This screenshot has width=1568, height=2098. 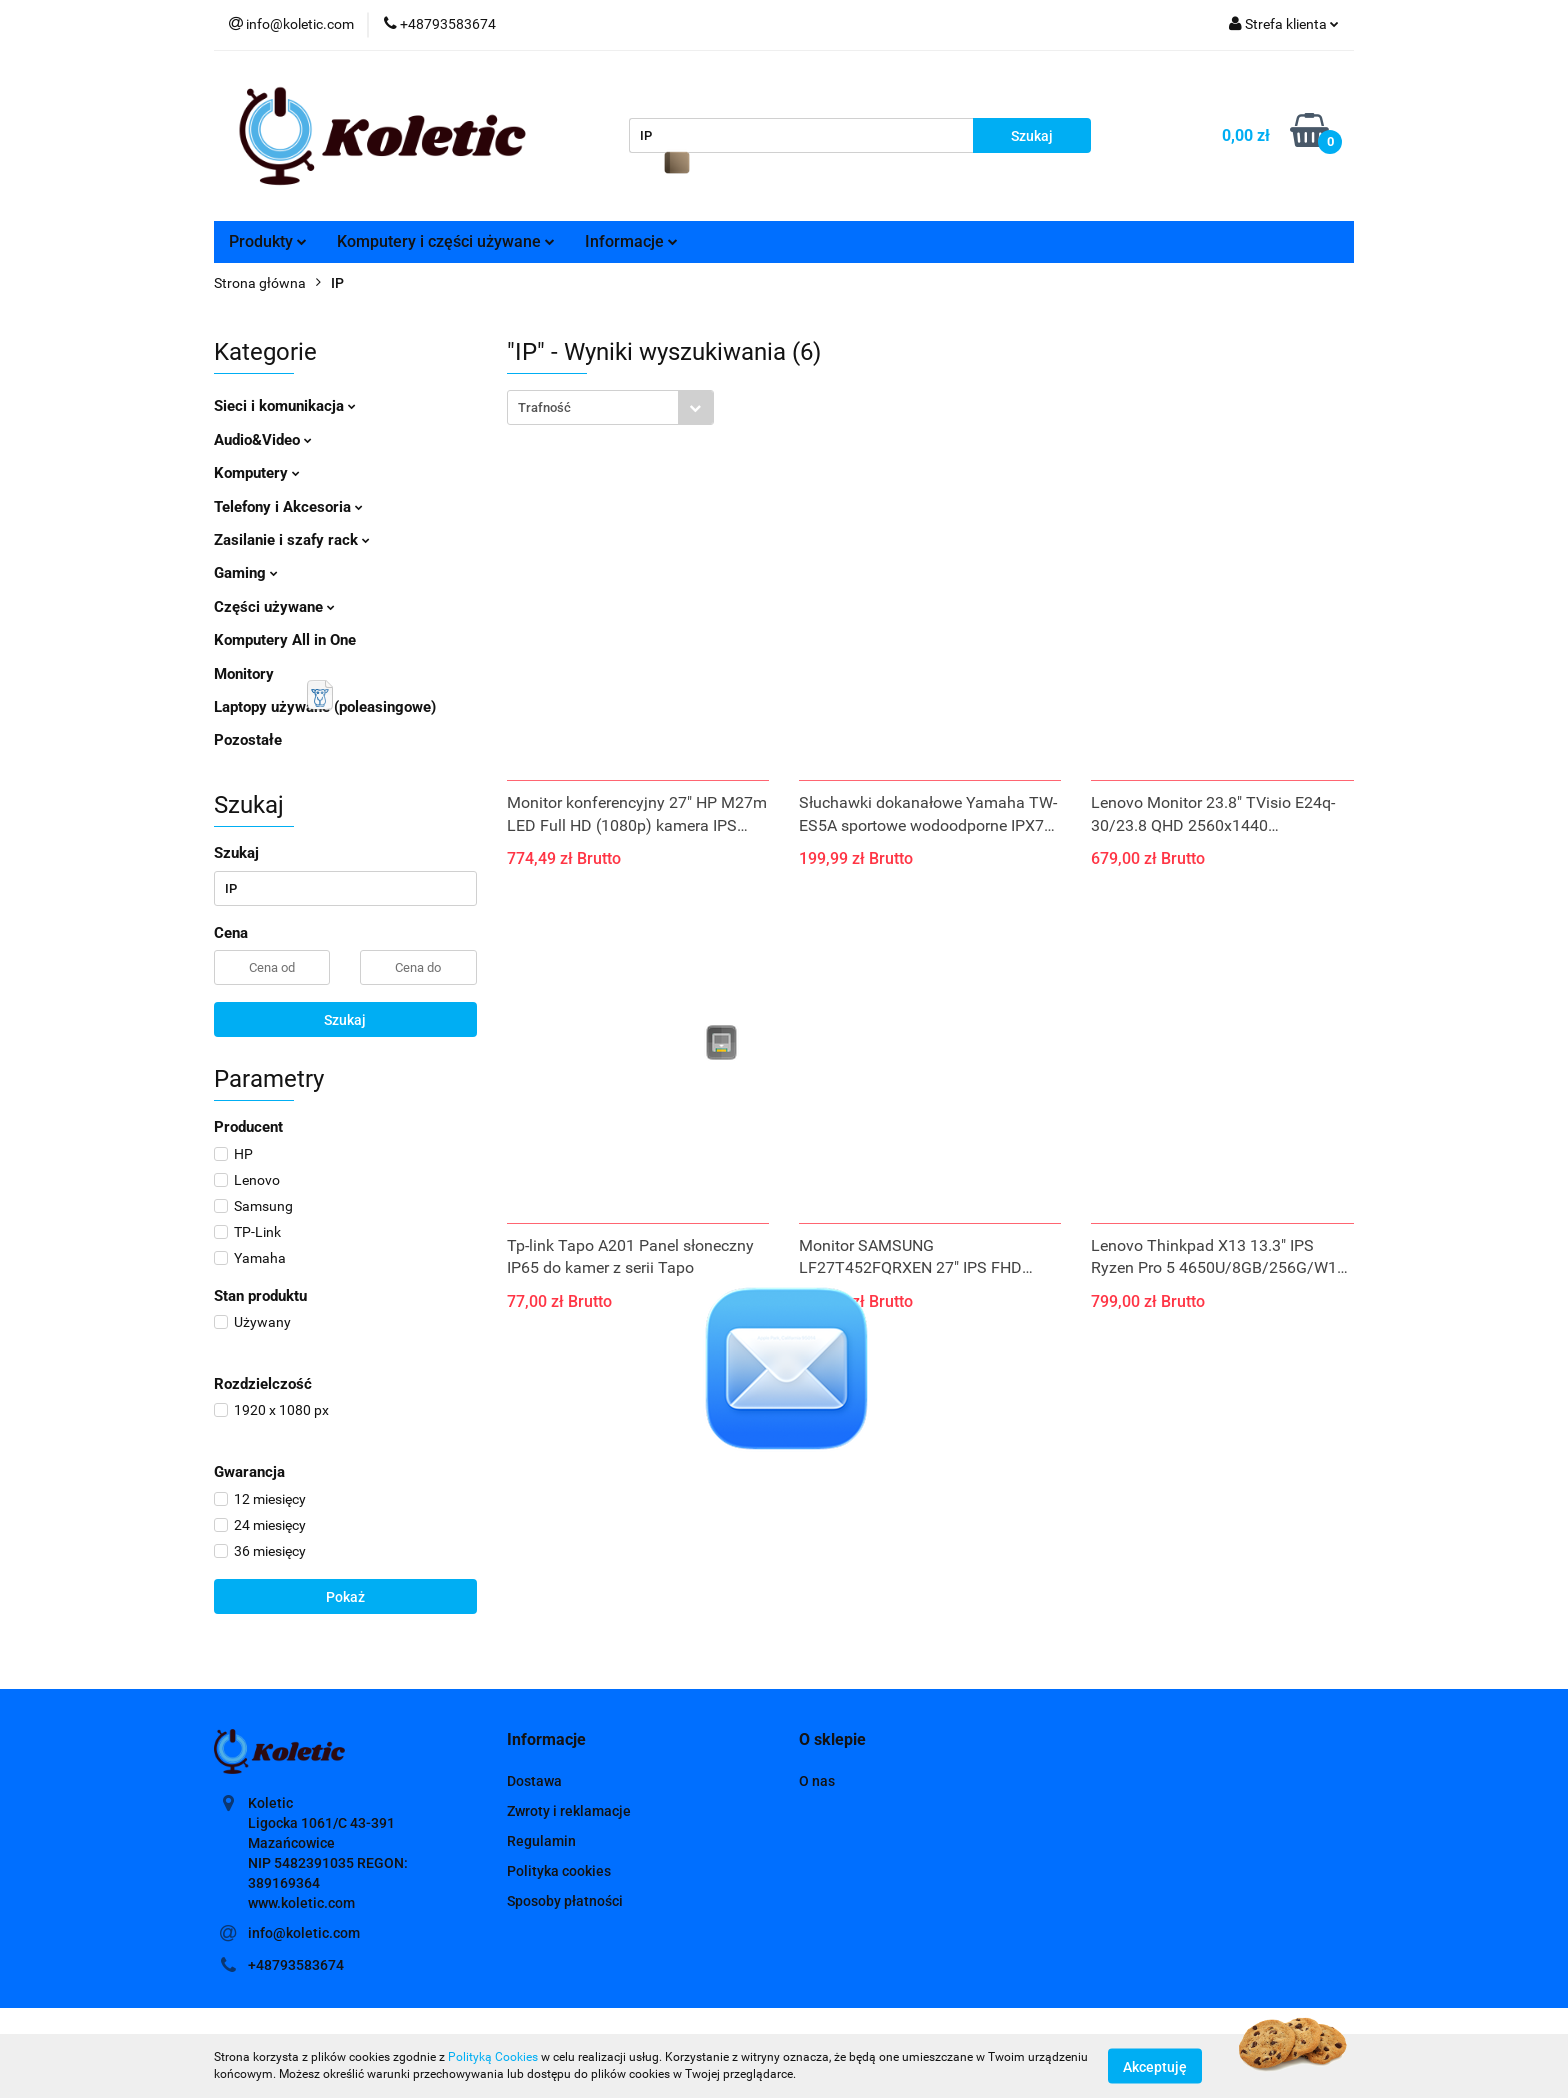 What do you see at coordinates (677, 162) in the screenshot?
I see `access desktop folder` at bounding box center [677, 162].